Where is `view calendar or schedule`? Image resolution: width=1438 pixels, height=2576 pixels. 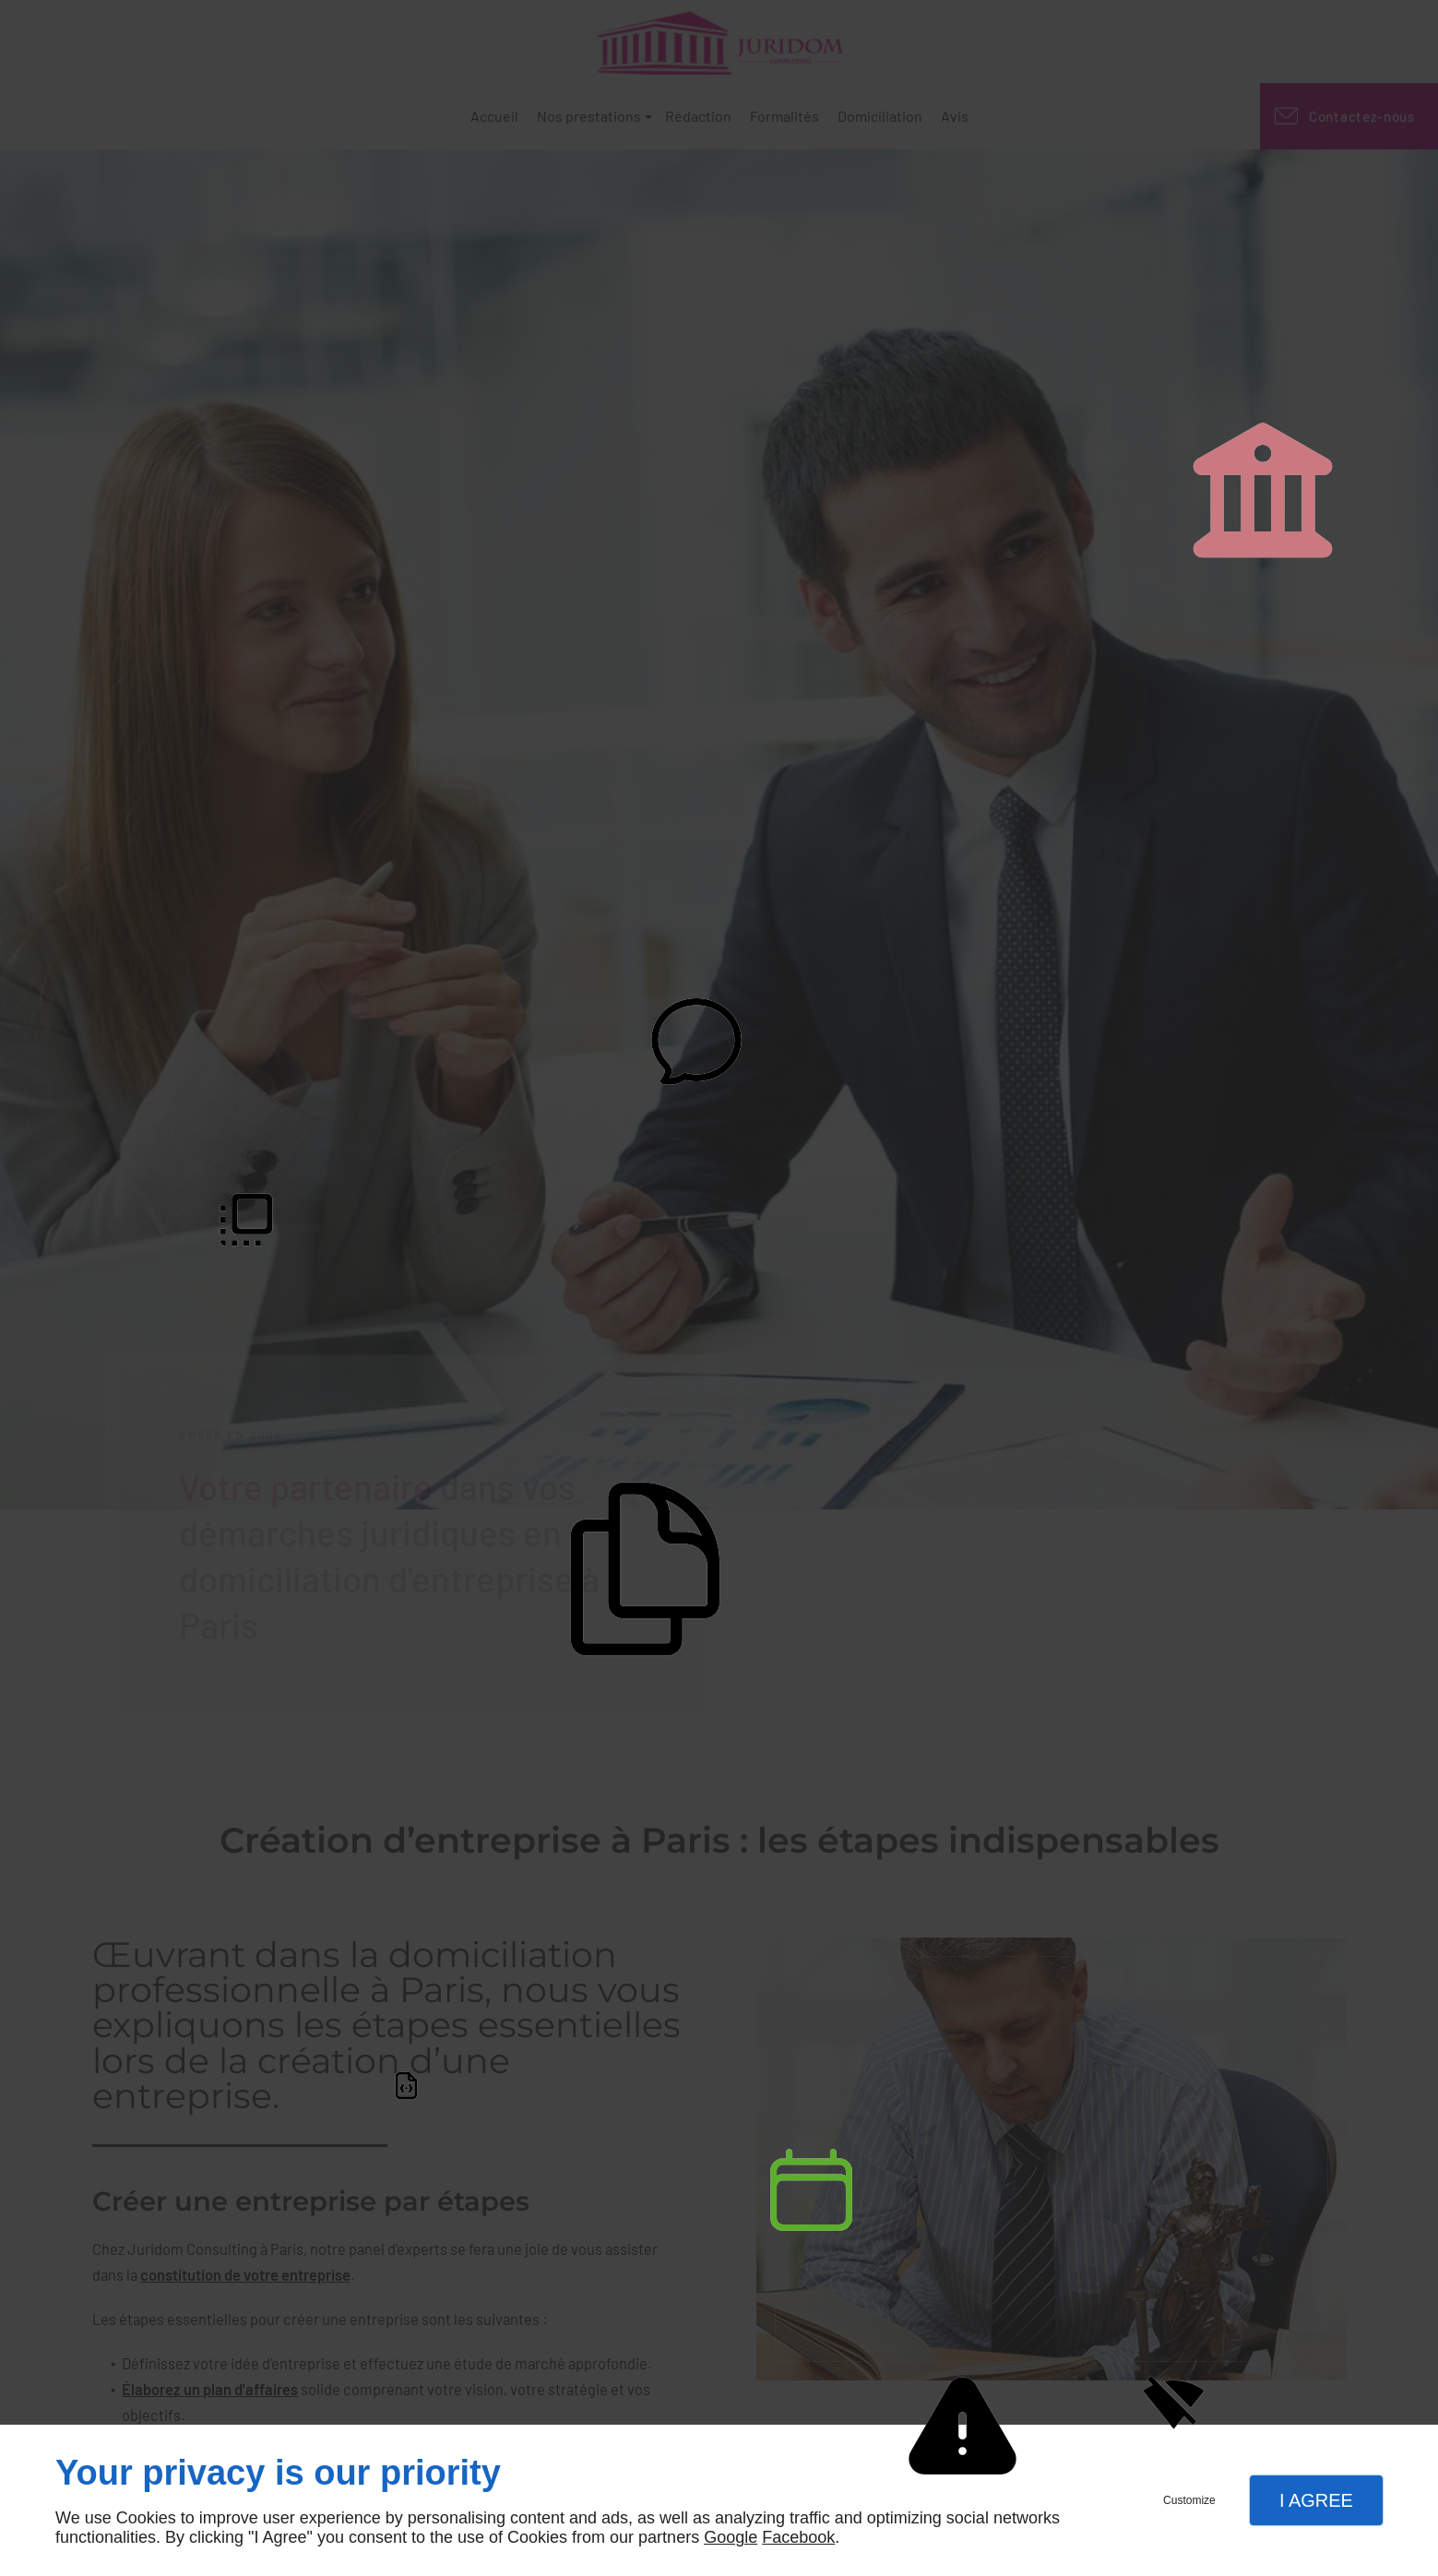 view calendar or schedule is located at coordinates (811, 2189).